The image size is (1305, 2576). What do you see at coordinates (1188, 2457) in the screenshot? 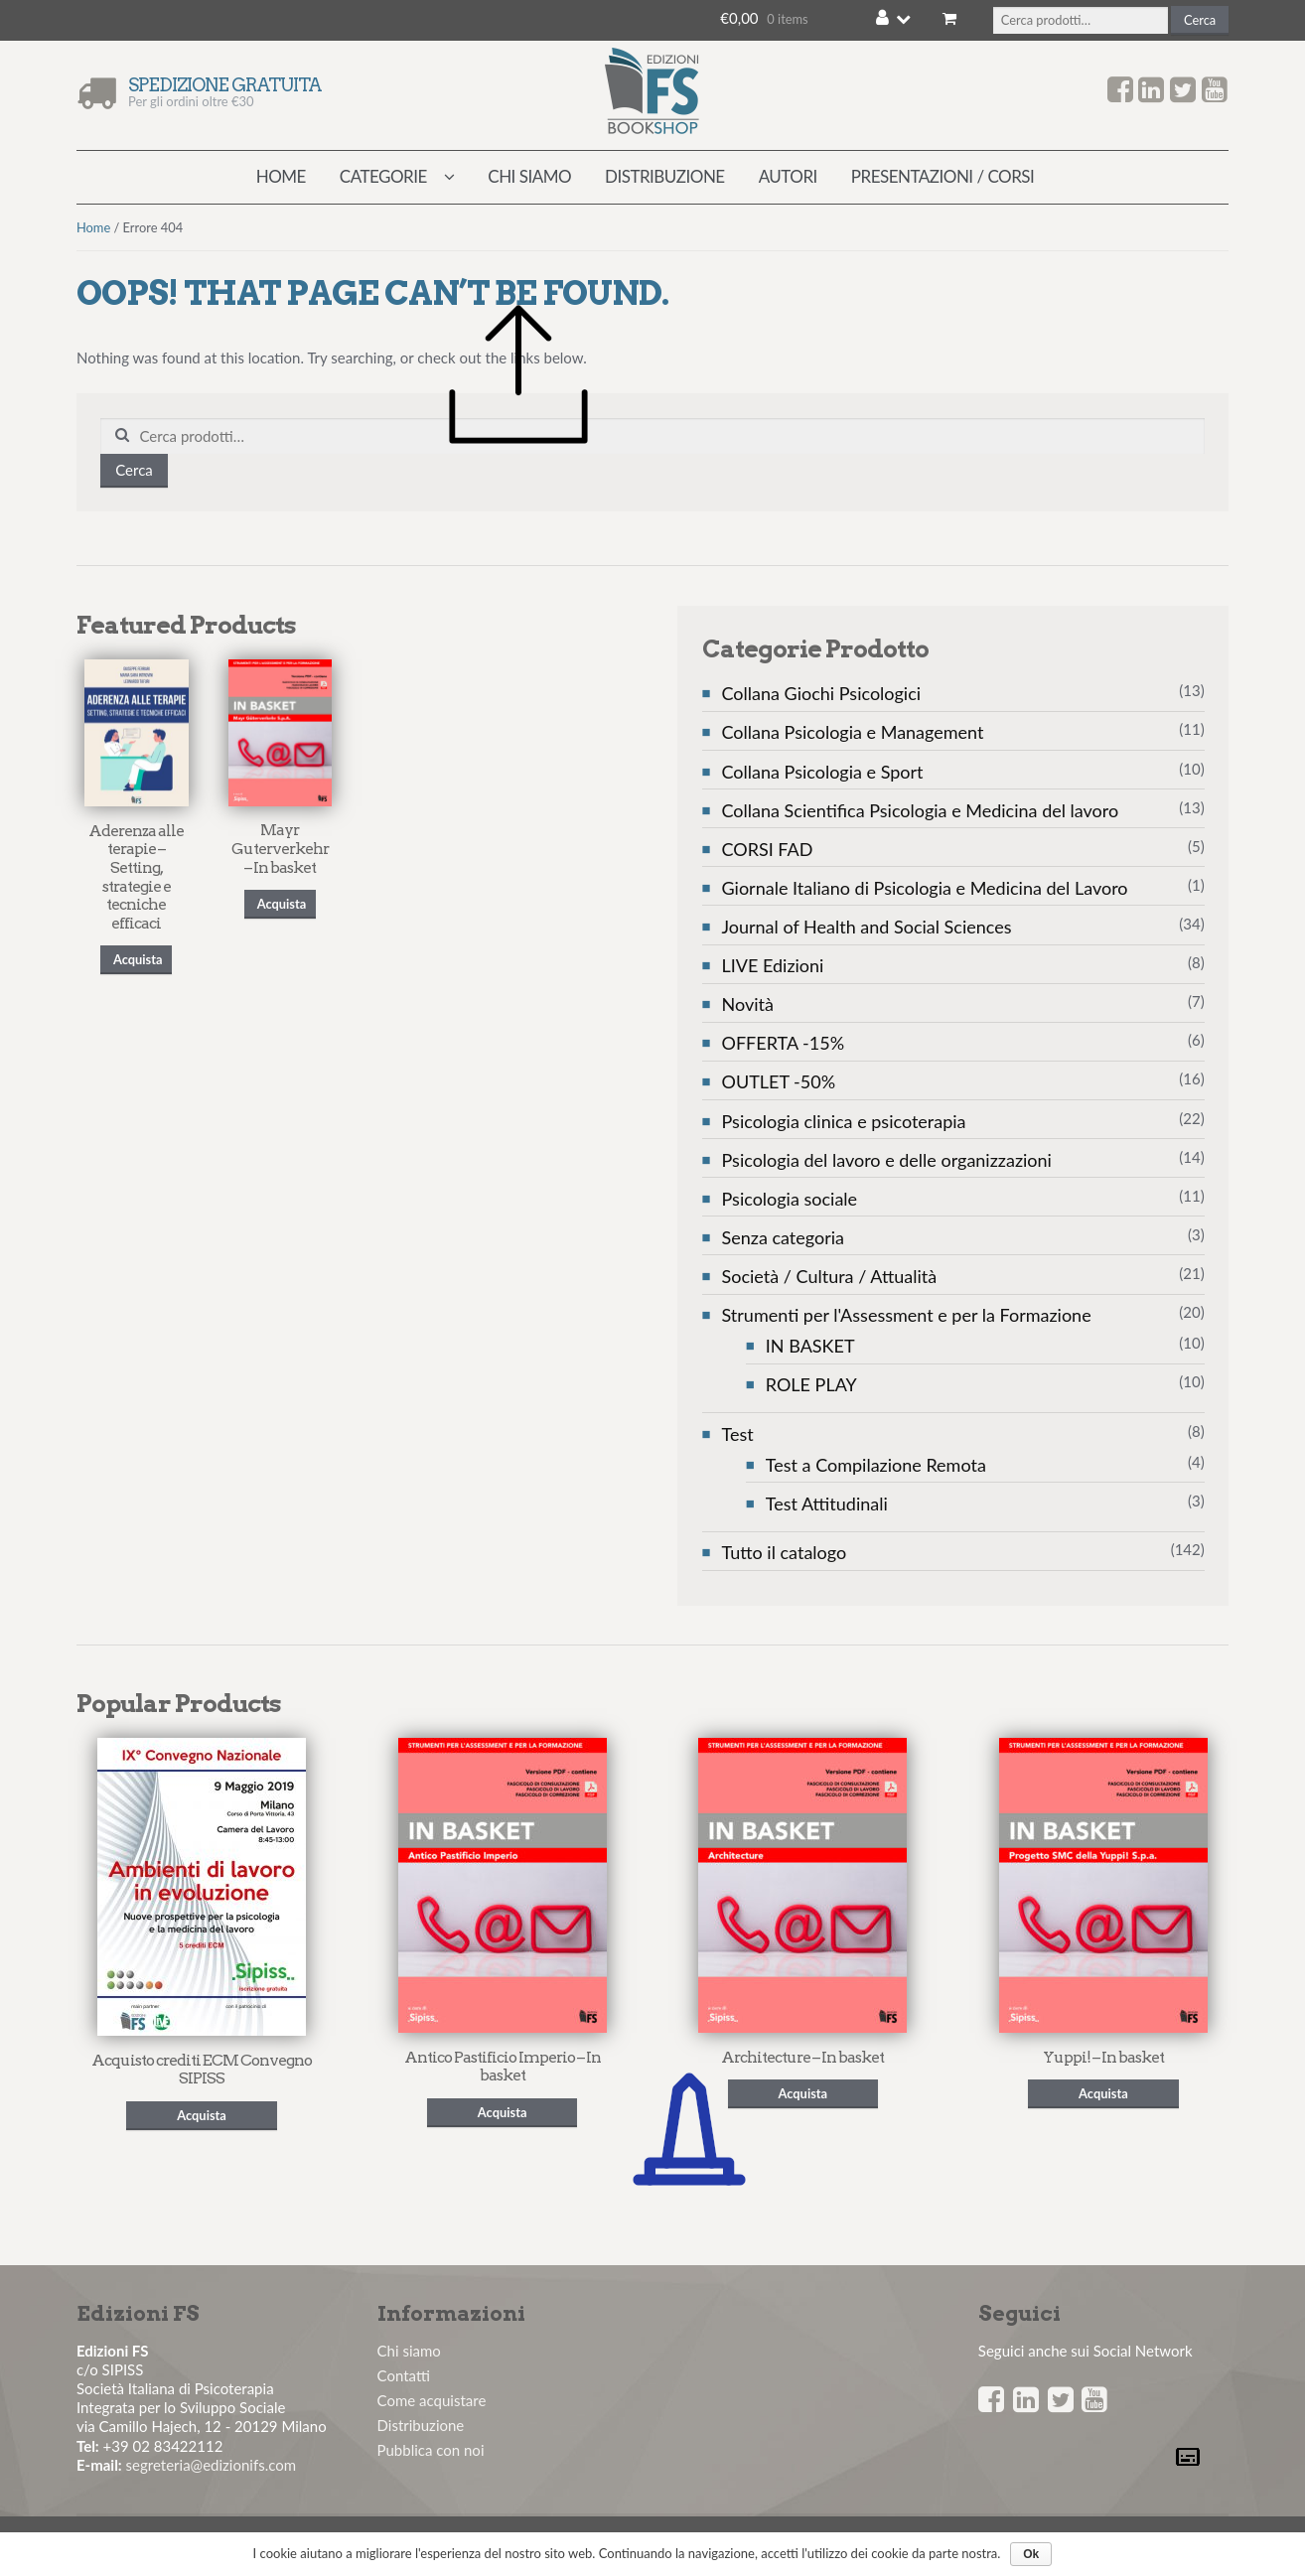
I see `enable subtitles or closed captions` at bounding box center [1188, 2457].